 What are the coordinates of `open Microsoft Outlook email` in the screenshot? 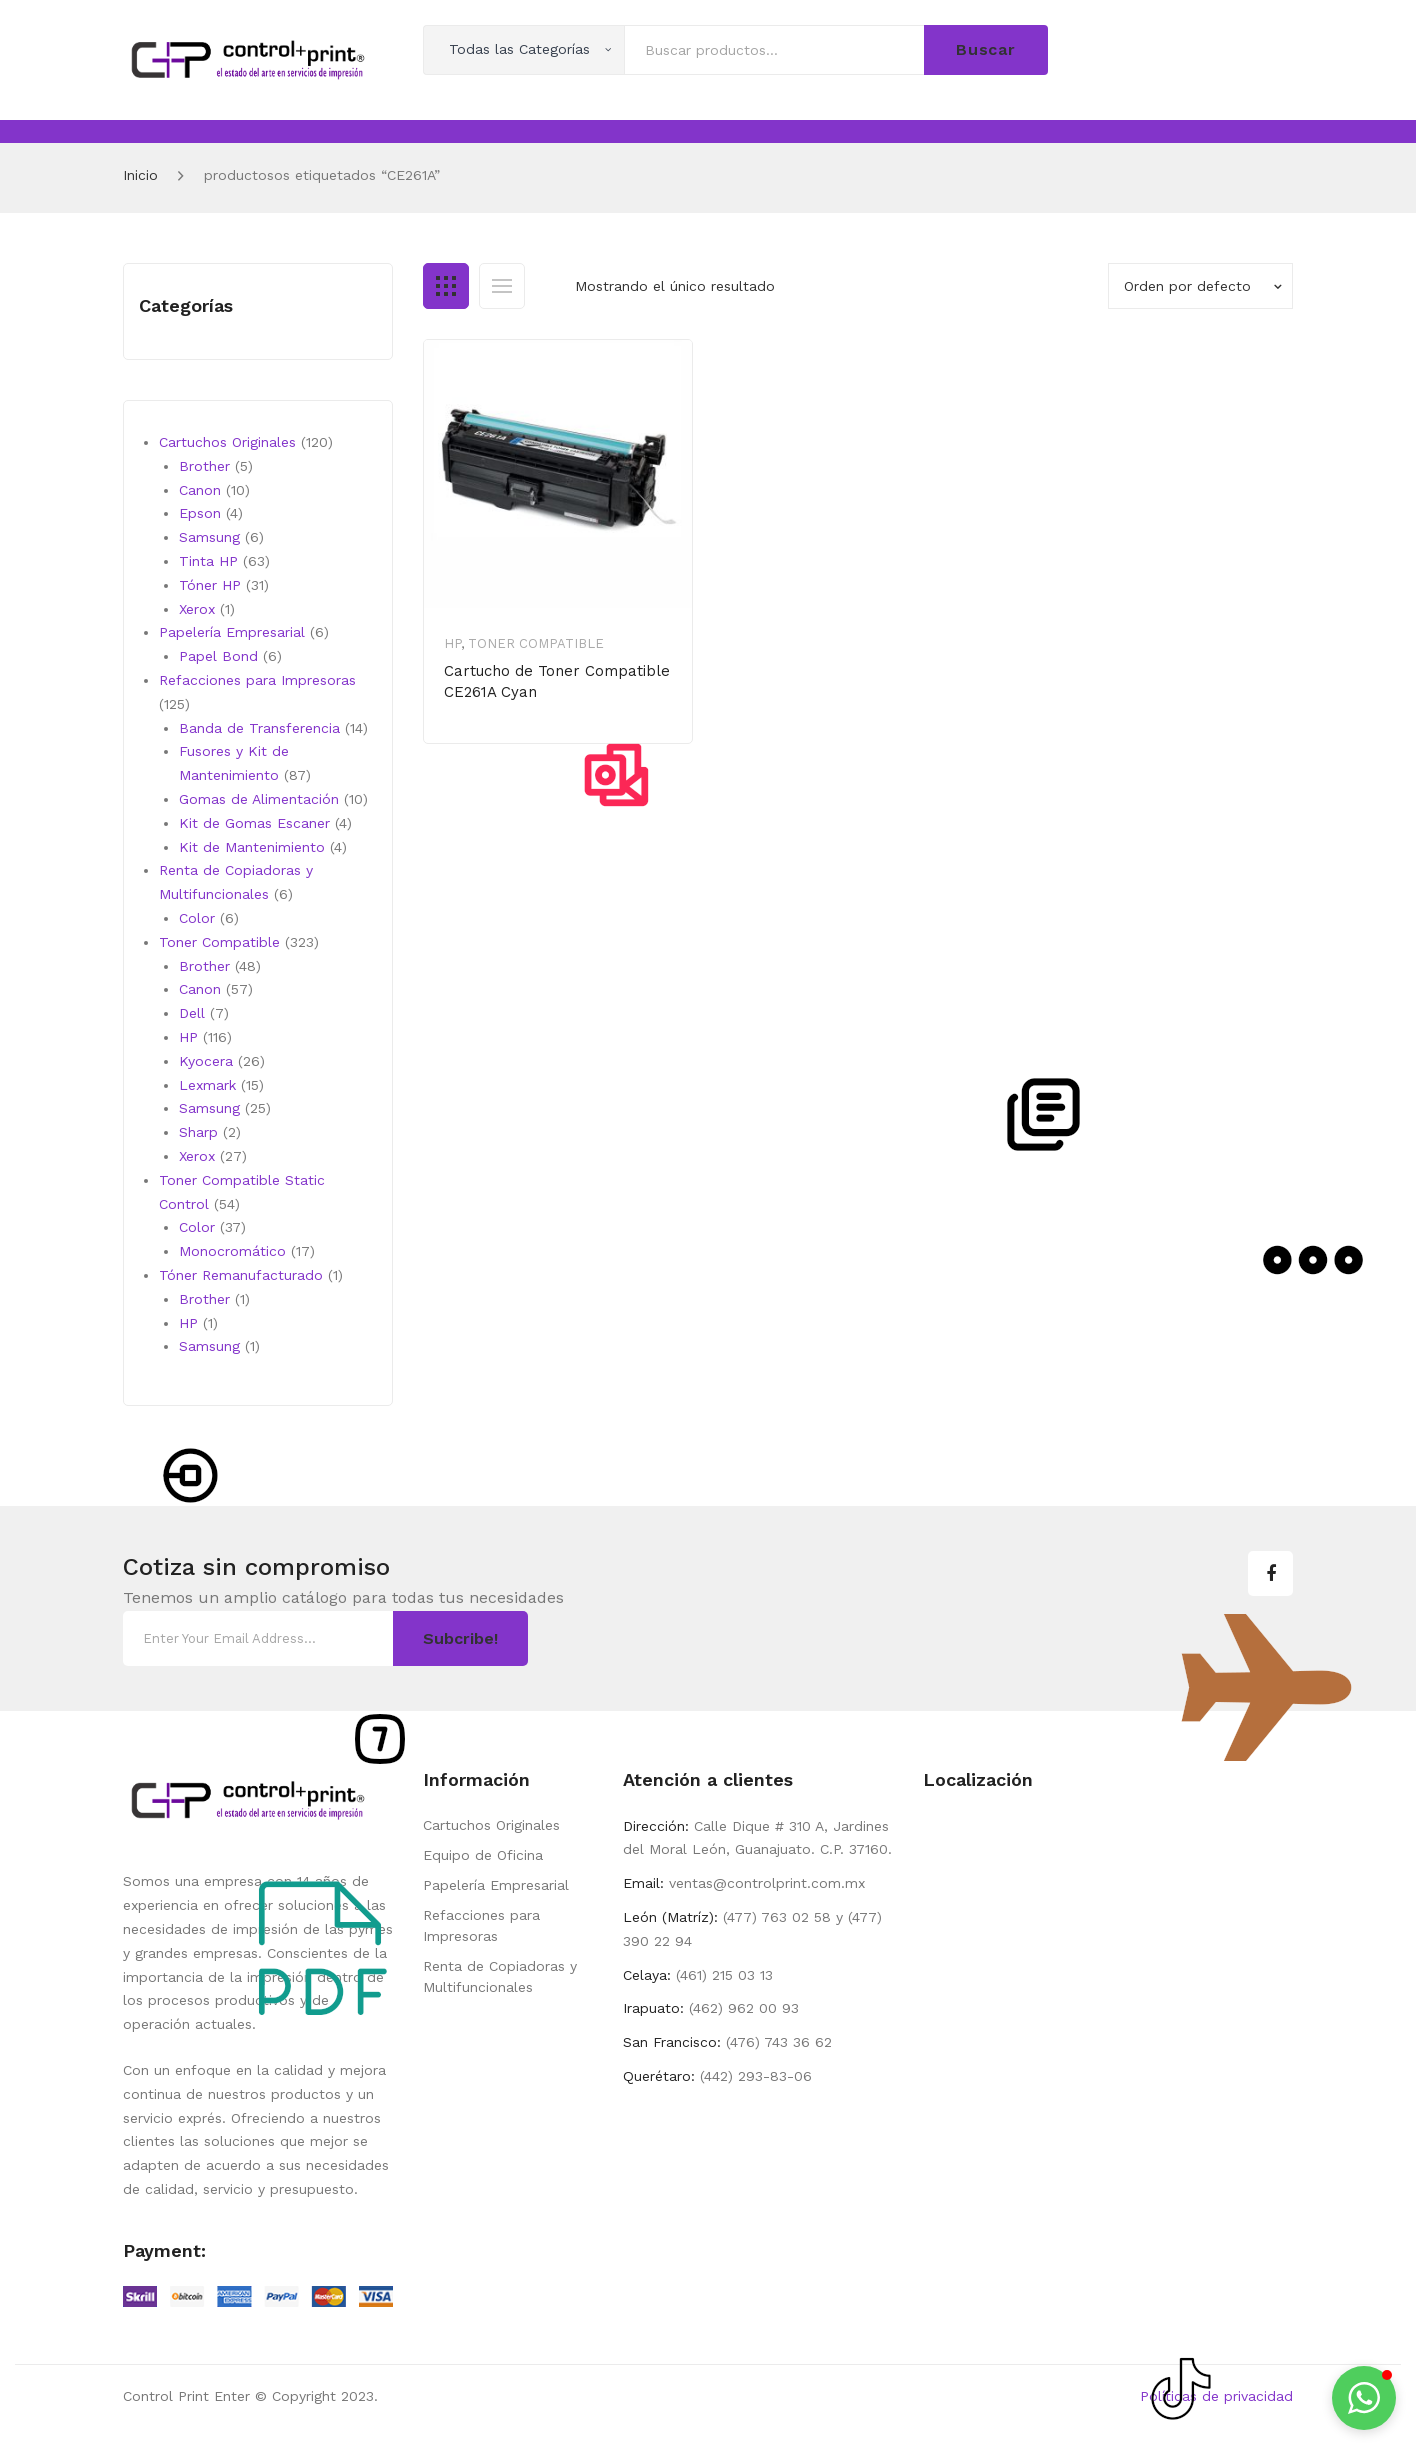 It's located at (617, 775).